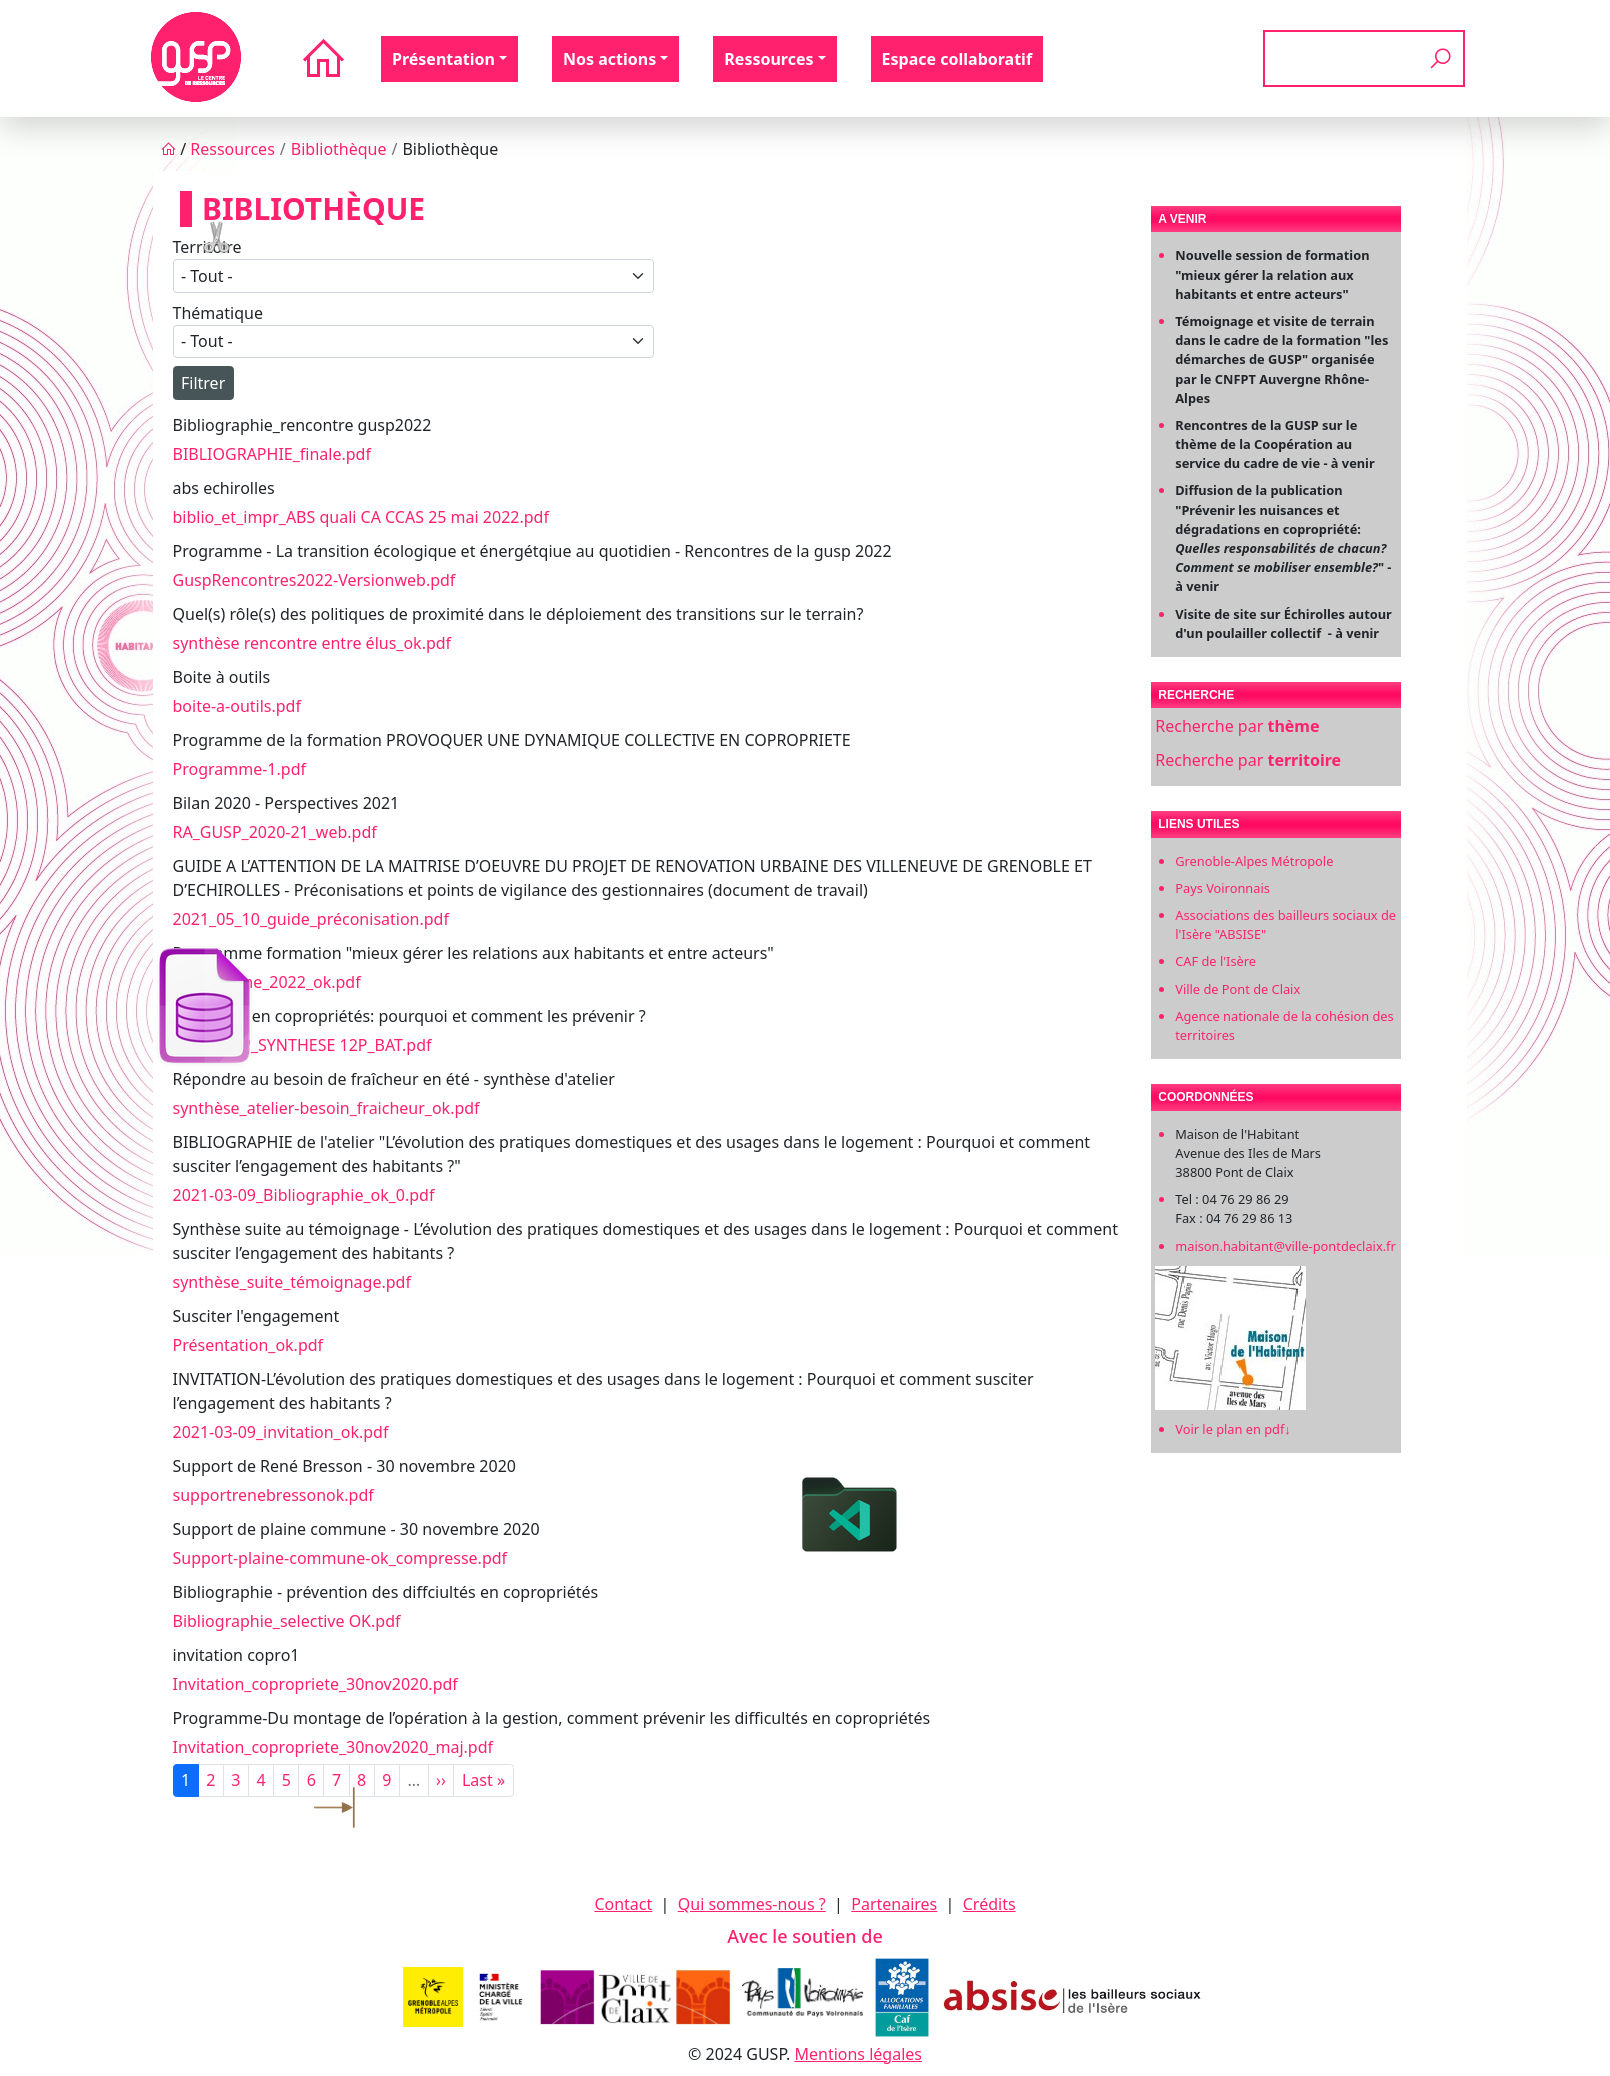  I want to click on open a database file, so click(204, 1005).